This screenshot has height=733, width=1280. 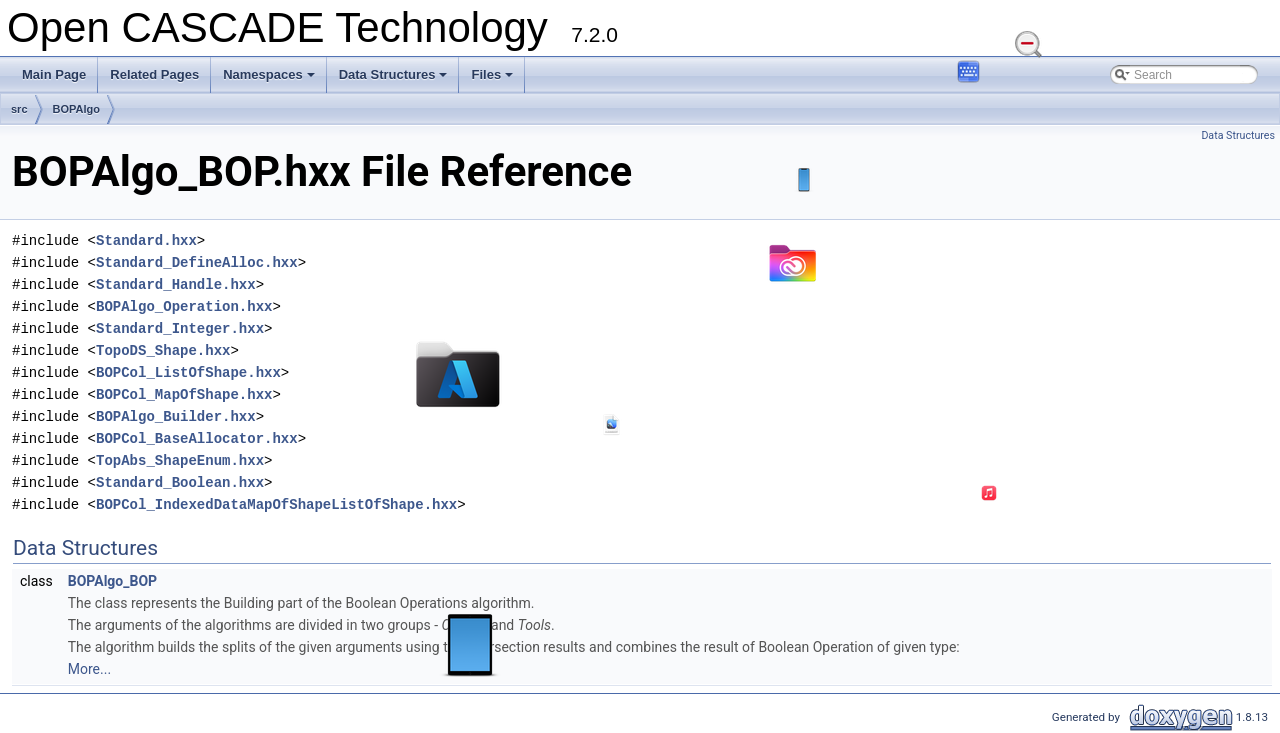 What do you see at coordinates (989, 493) in the screenshot?
I see `open apple music app` at bounding box center [989, 493].